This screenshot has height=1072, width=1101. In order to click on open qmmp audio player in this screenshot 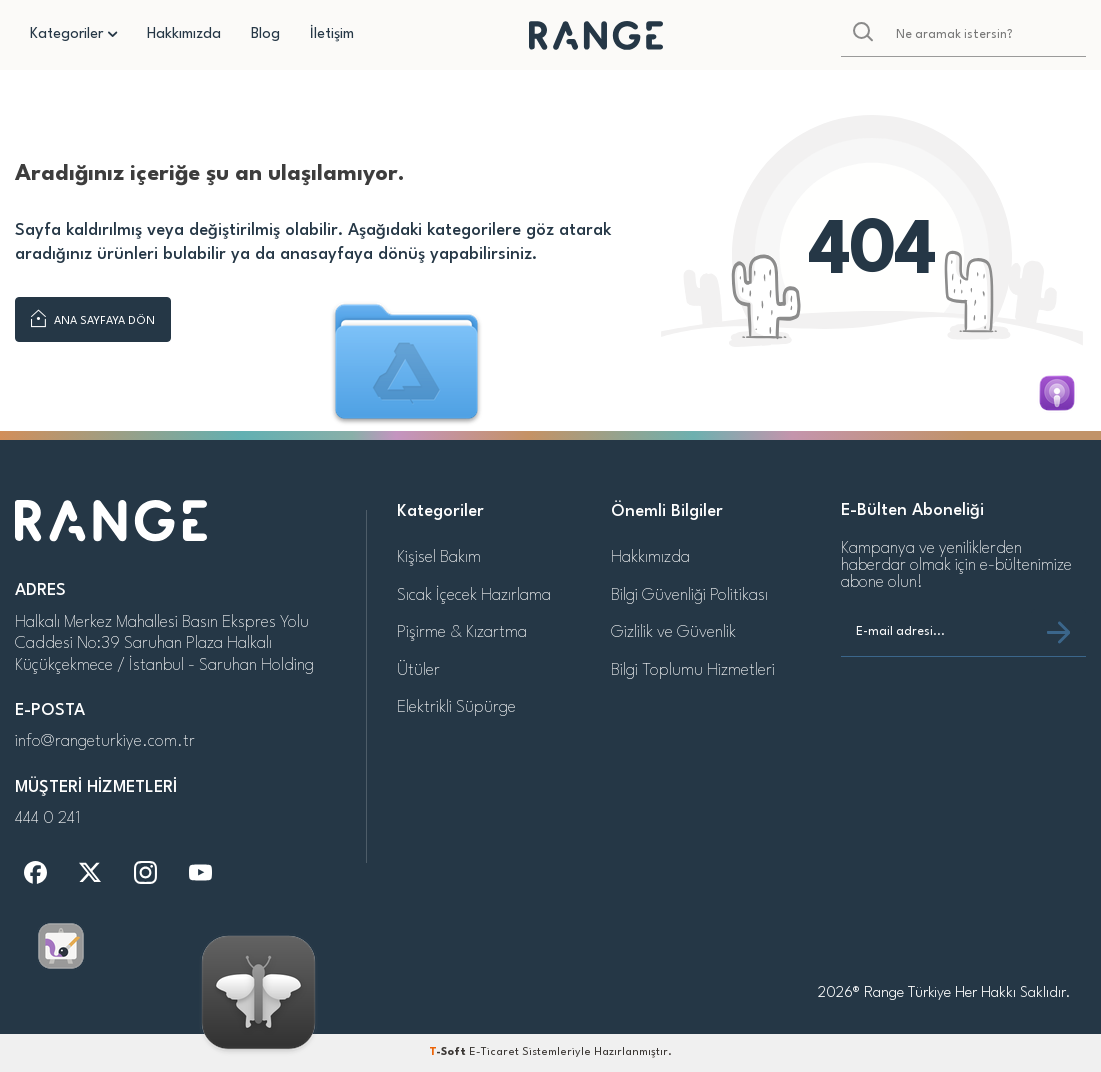, I will do `click(258, 992)`.